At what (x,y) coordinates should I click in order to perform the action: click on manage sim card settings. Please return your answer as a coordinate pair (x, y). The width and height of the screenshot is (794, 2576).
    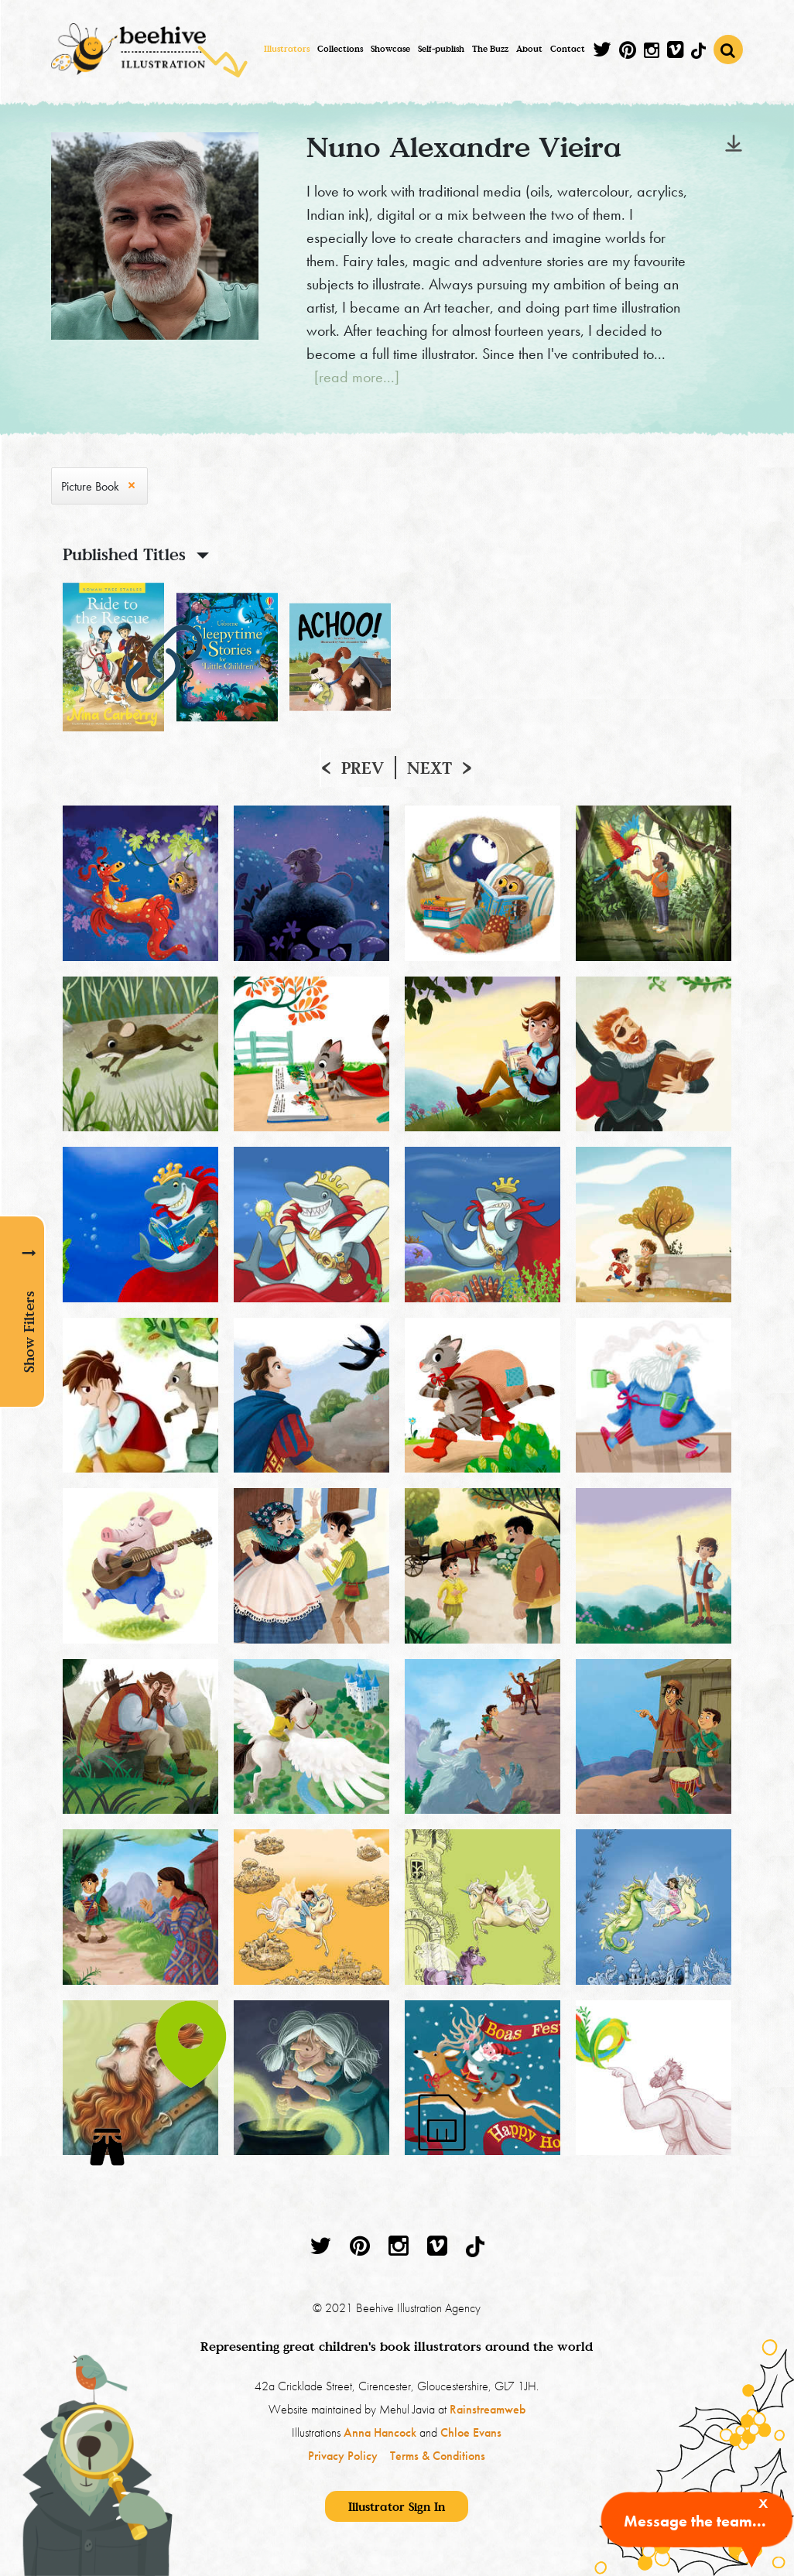
    Looking at the image, I should click on (442, 2123).